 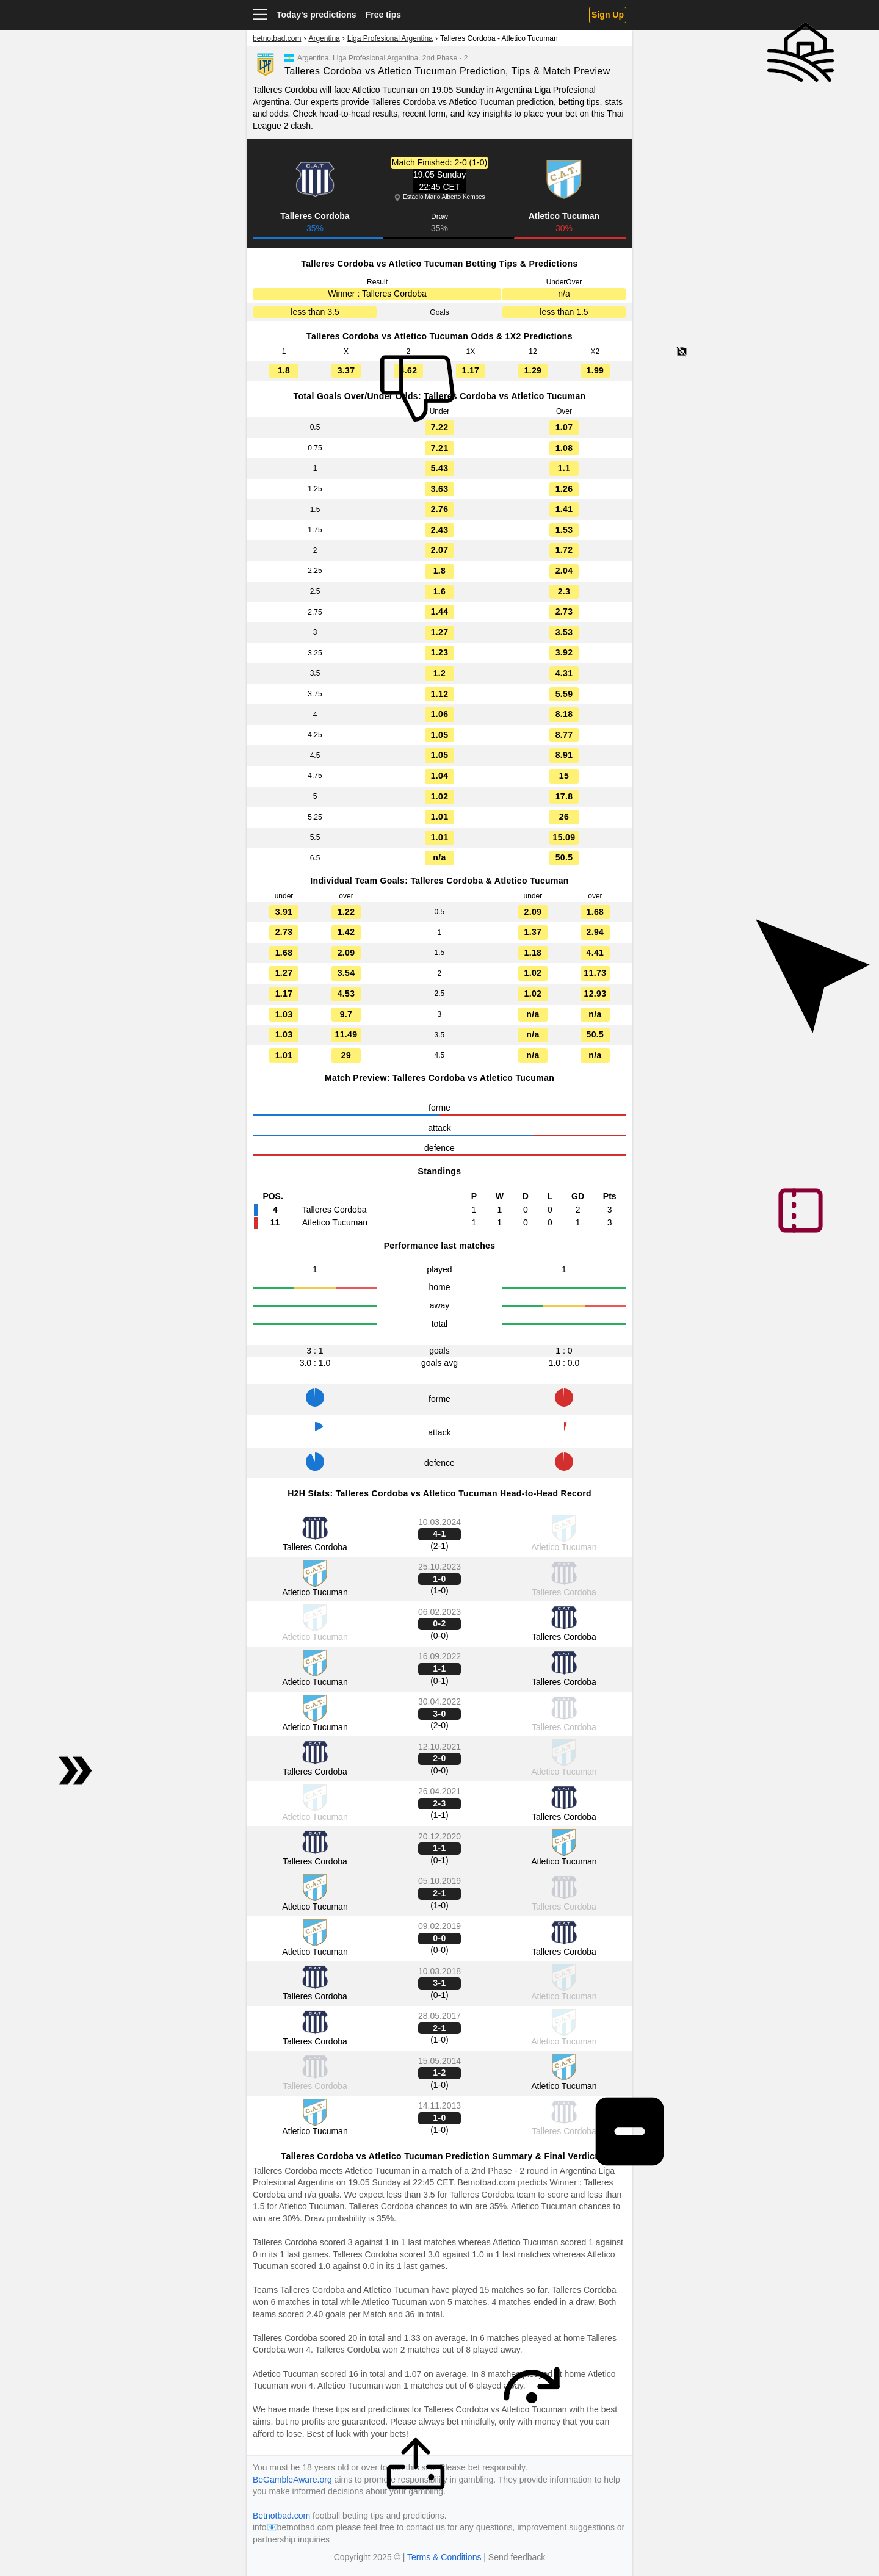 What do you see at coordinates (416, 2467) in the screenshot?
I see `upload a file or document` at bounding box center [416, 2467].